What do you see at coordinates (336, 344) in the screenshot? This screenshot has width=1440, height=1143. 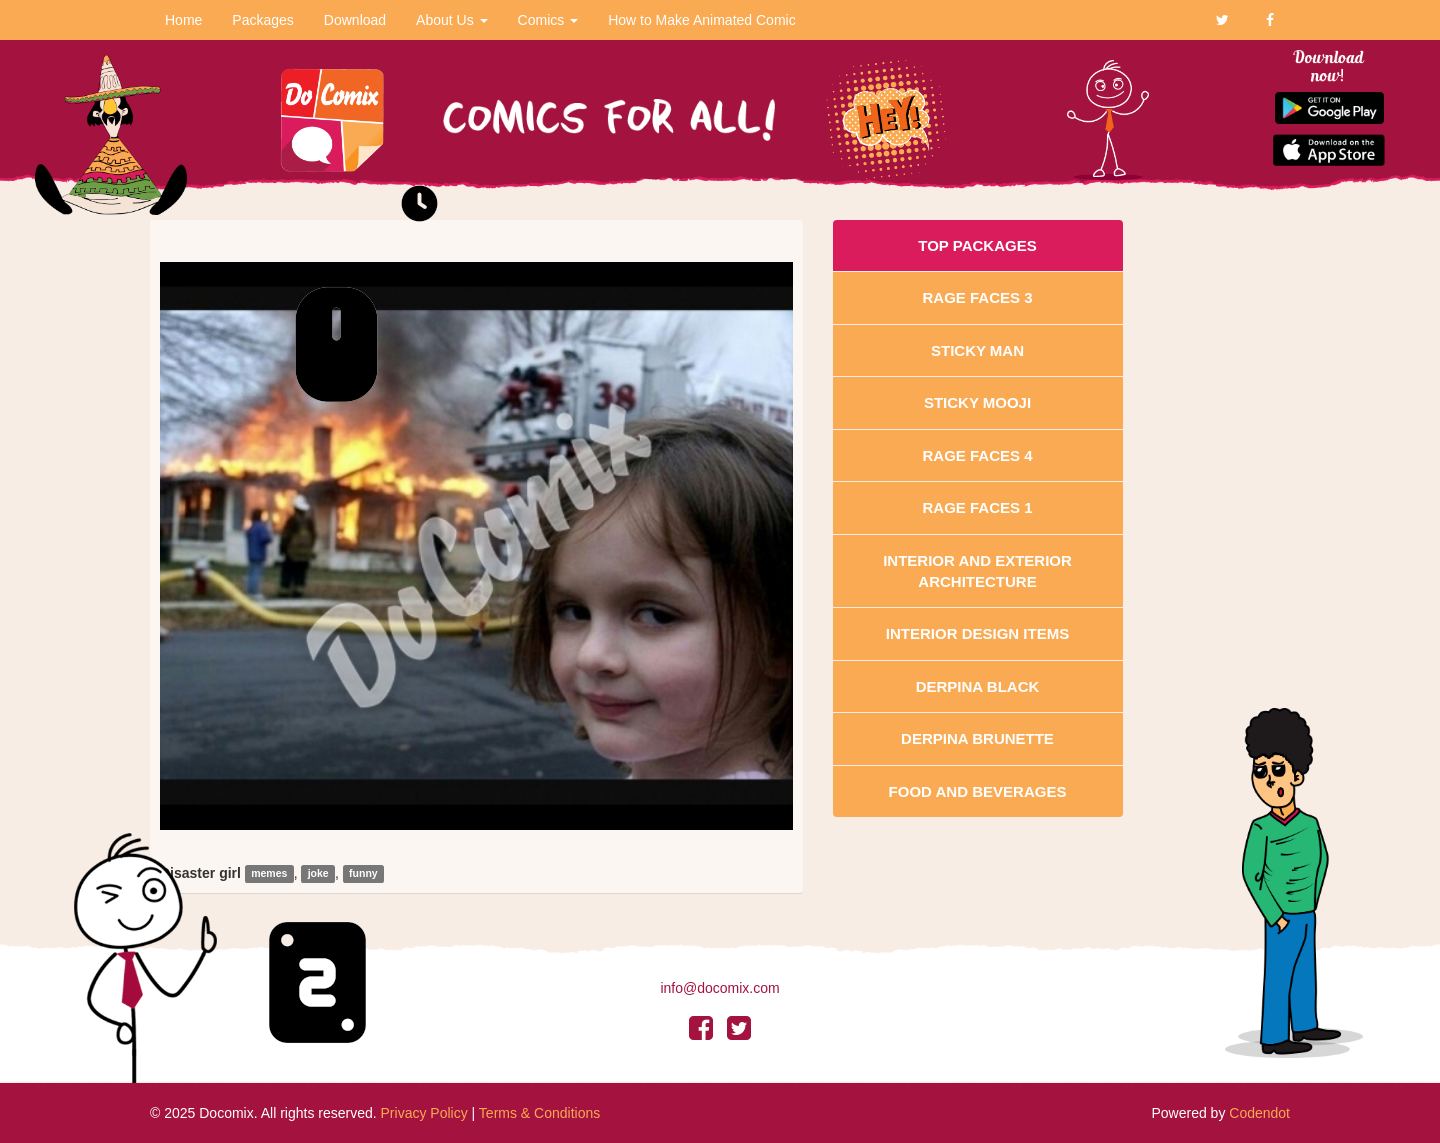 I see `mouse input device indicator` at bounding box center [336, 344].